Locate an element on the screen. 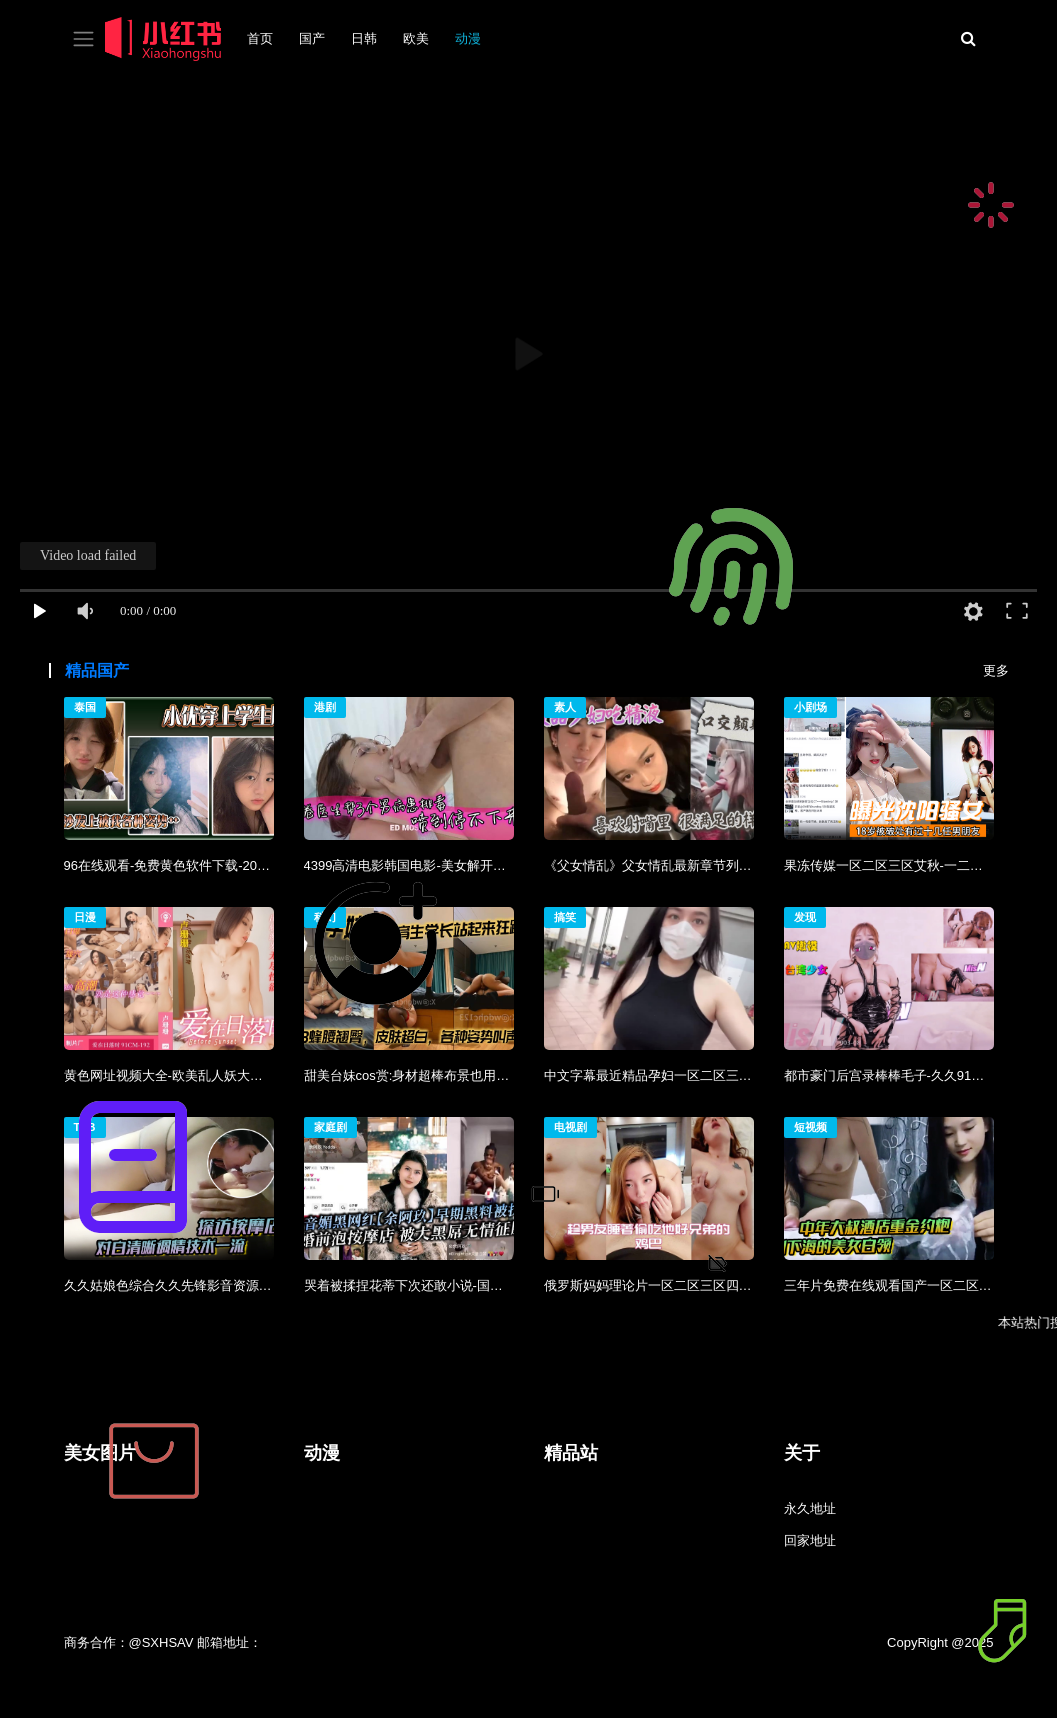 The height and width of the screenshot is (1718, 1057). remove a label or tag is located at coordinates (717, 1263).